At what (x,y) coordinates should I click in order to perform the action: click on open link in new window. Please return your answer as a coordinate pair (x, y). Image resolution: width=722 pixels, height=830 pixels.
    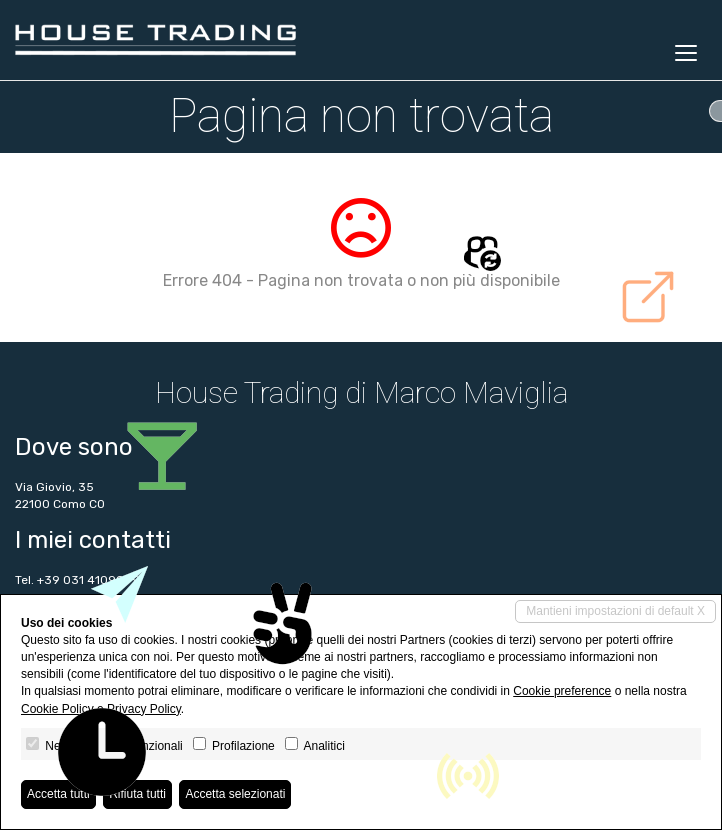
    Looking at the image, I should click on (648, 297).